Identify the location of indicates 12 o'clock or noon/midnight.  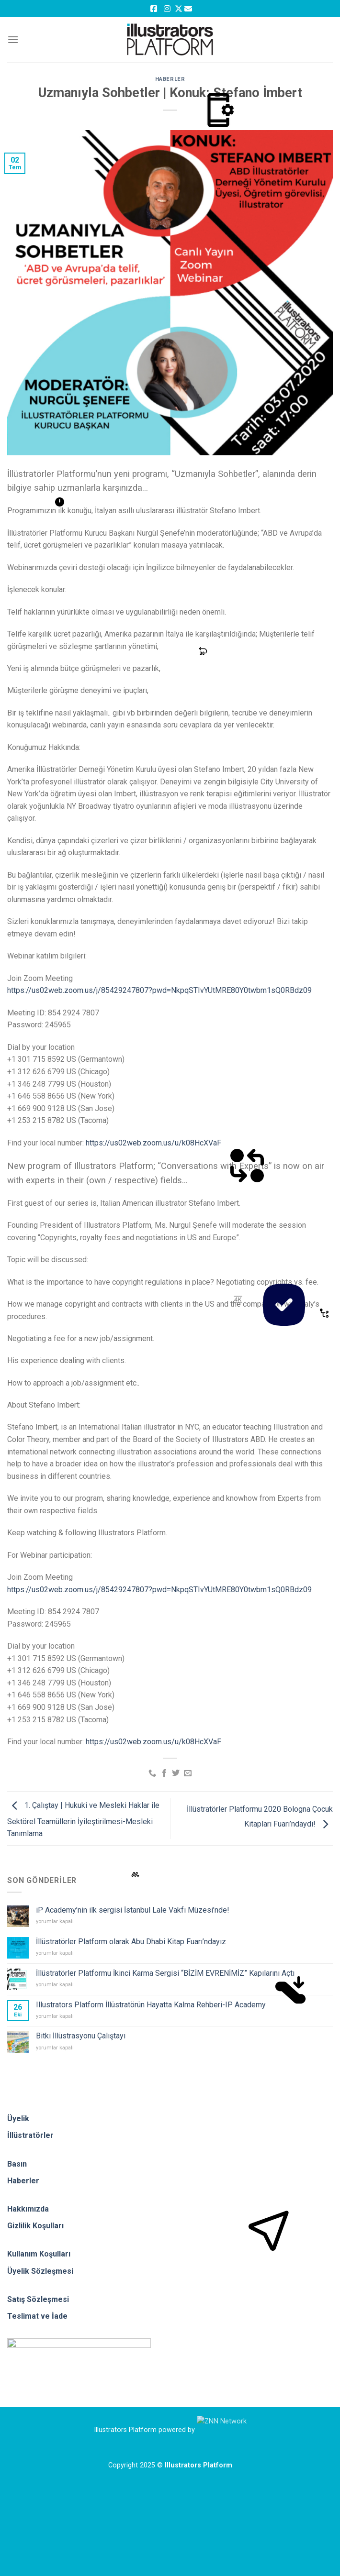
(59, 502).